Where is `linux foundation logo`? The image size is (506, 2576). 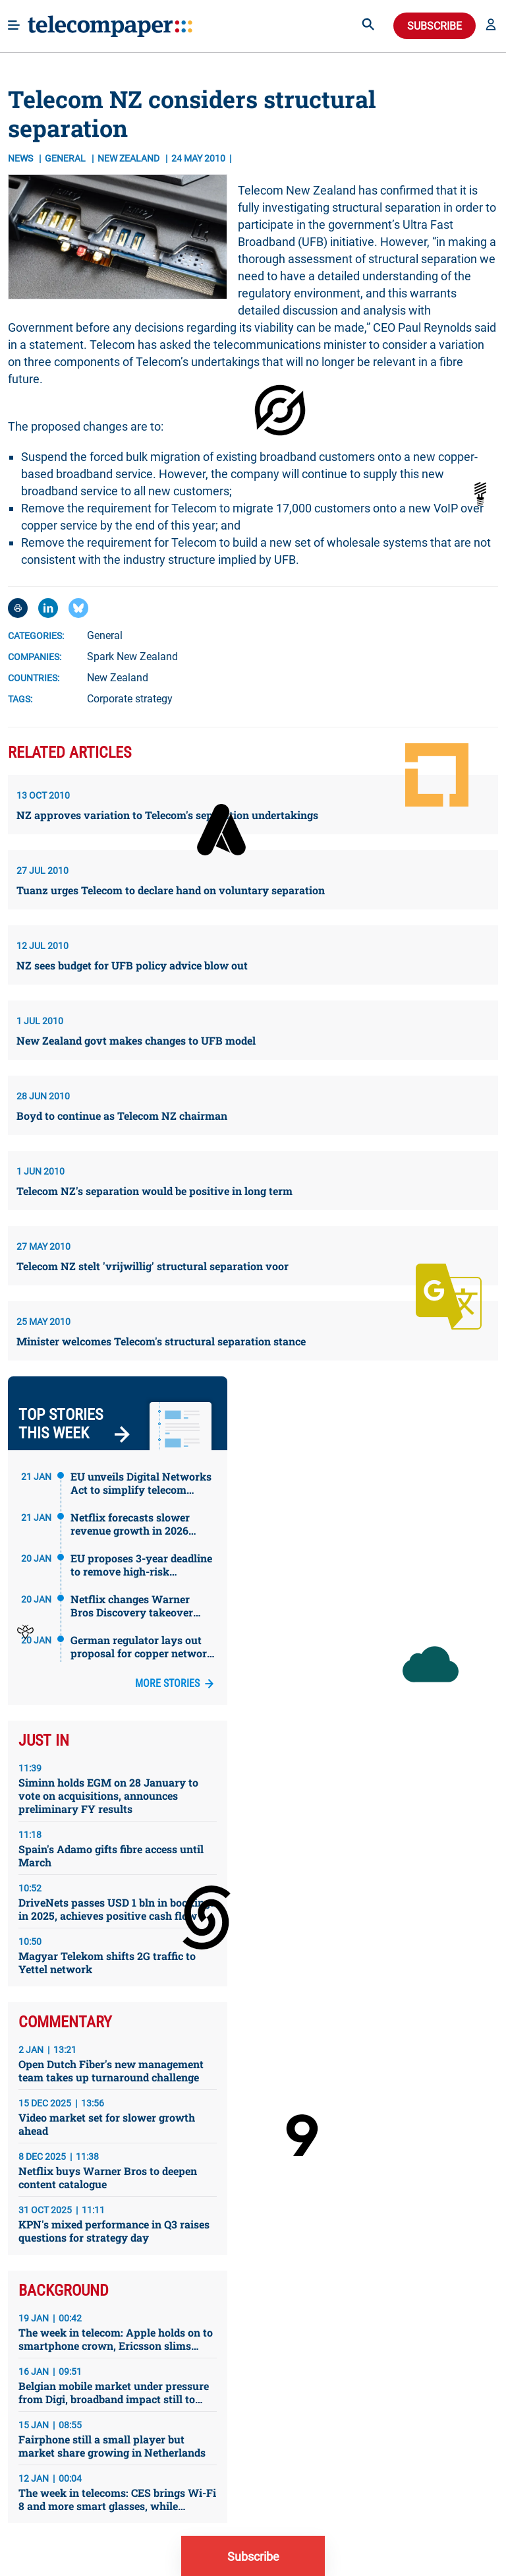
linux foundation logo is located at coordinates (437, 775).